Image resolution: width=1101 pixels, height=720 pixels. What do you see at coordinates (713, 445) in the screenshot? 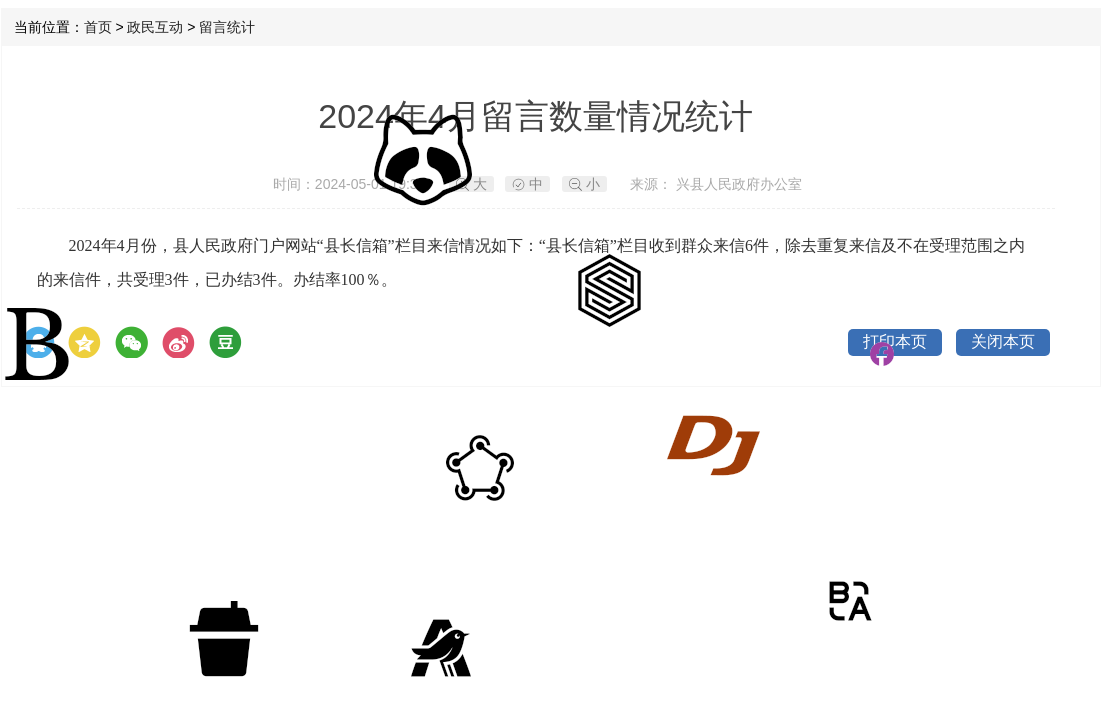
I see `pioneer dj brand logo` at bounding box center [713, 445].